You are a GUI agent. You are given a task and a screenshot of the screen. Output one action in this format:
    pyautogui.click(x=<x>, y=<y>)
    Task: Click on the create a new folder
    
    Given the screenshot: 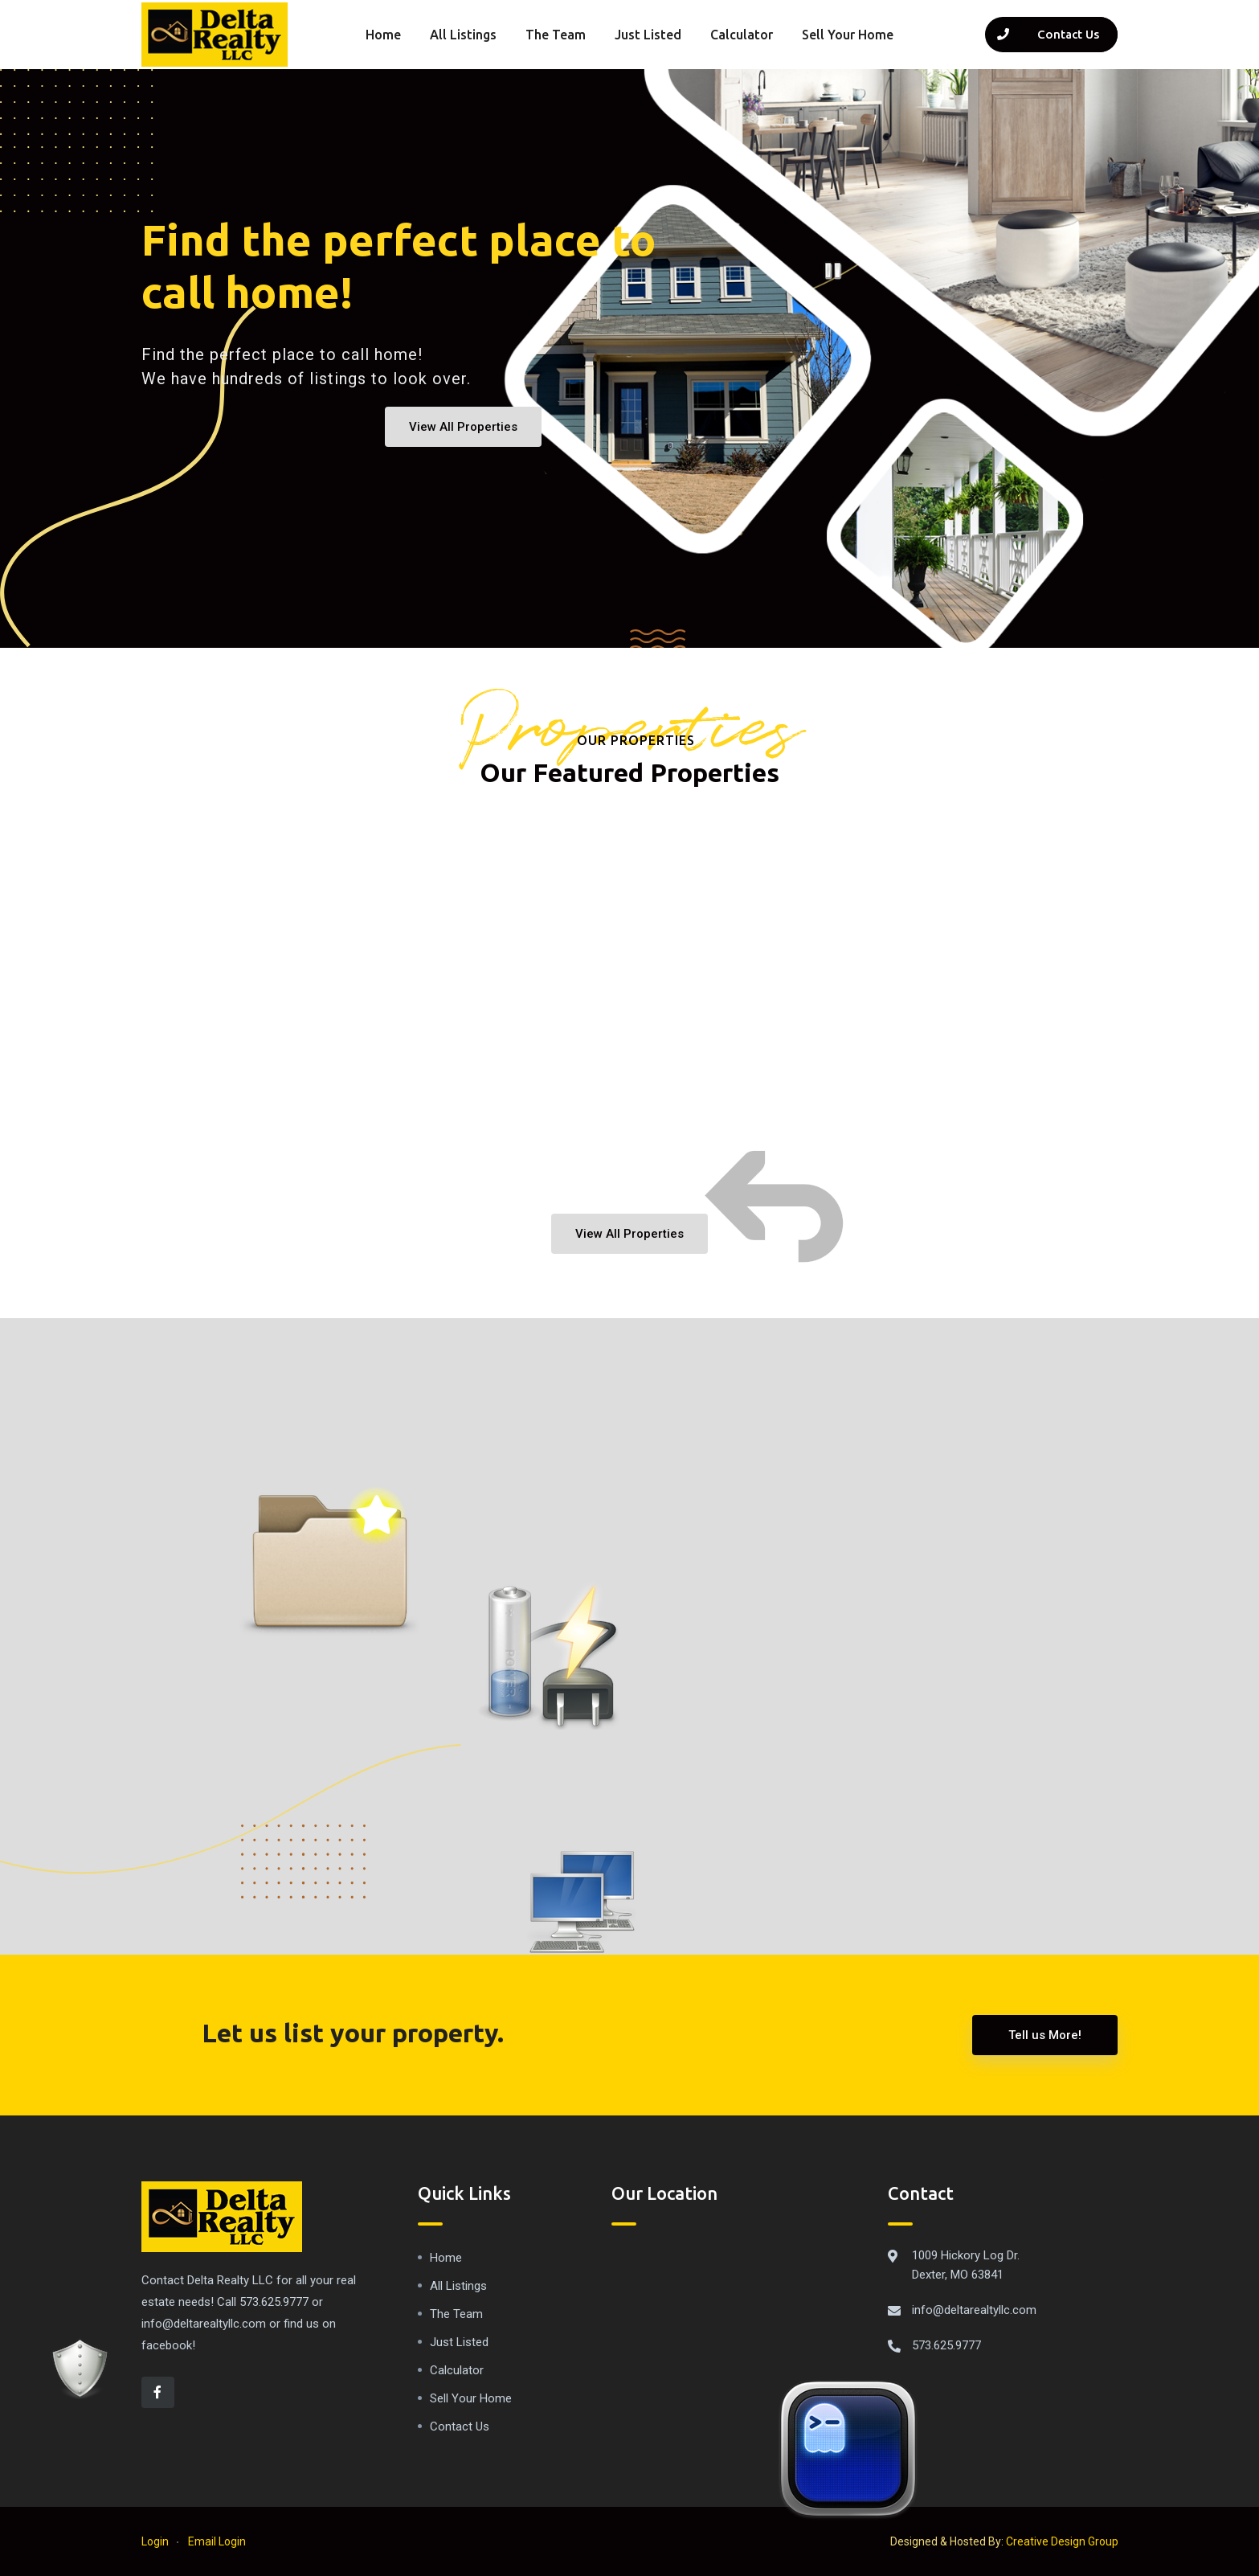 What is the action you would take?
    pyautogui.click(x=329, y=1569)
    